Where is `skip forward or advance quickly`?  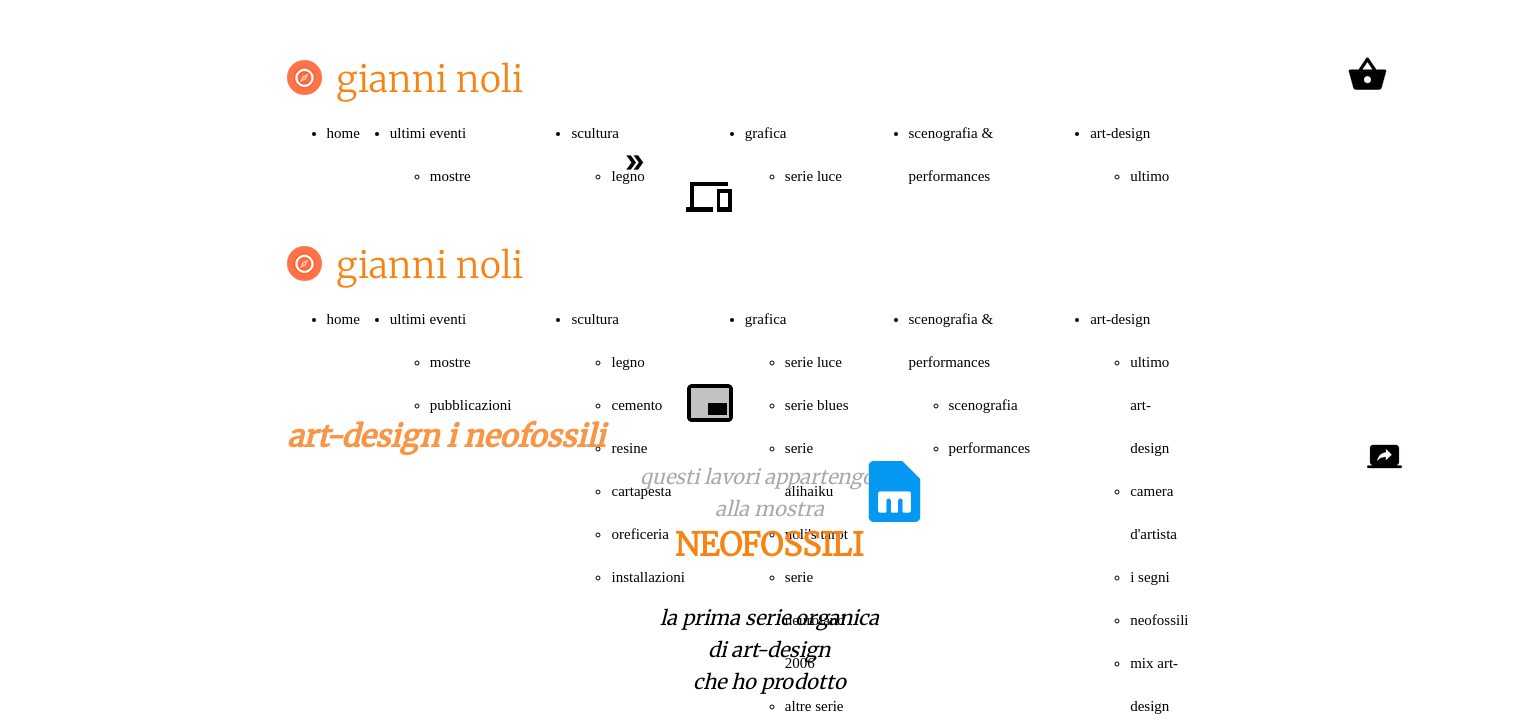
skip forward or advance quickly is located at coordinates (634, 162).